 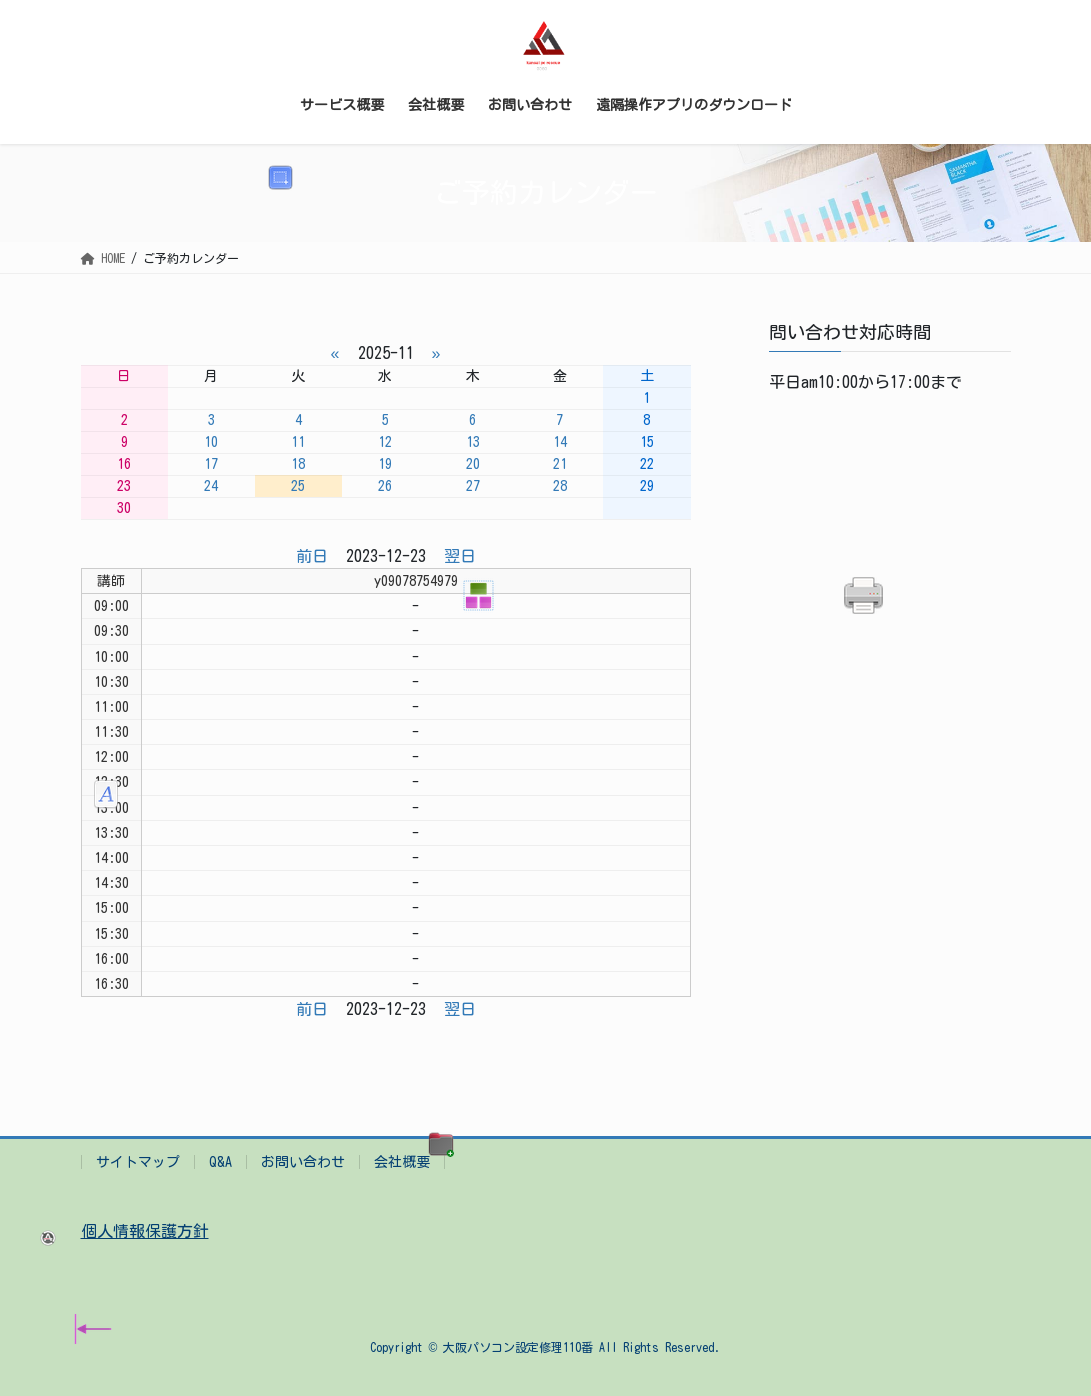 What do you see at coordinates (280, 177) in the screenshot?
I see `take a screenshot` at bounding box center [280, 177].